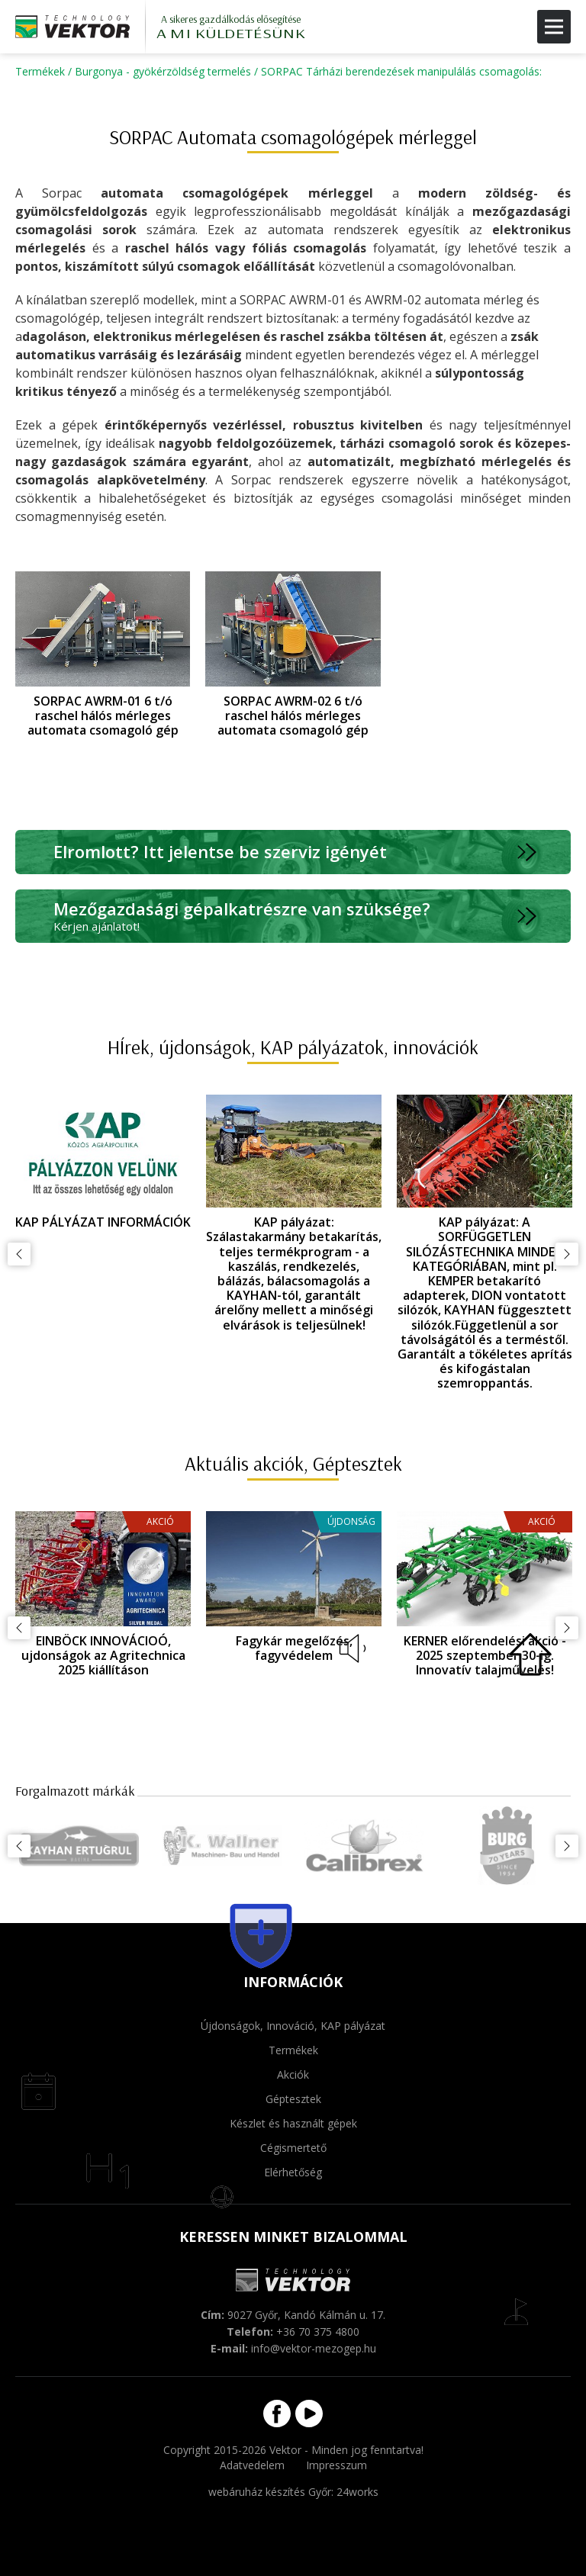 The height and width of the screenshot is (2576, 586). What do you see at coordinates (38, 2092) in the screenshot?
I see `indicates a calendar event or reminder` at bounding box center [38, 2092].